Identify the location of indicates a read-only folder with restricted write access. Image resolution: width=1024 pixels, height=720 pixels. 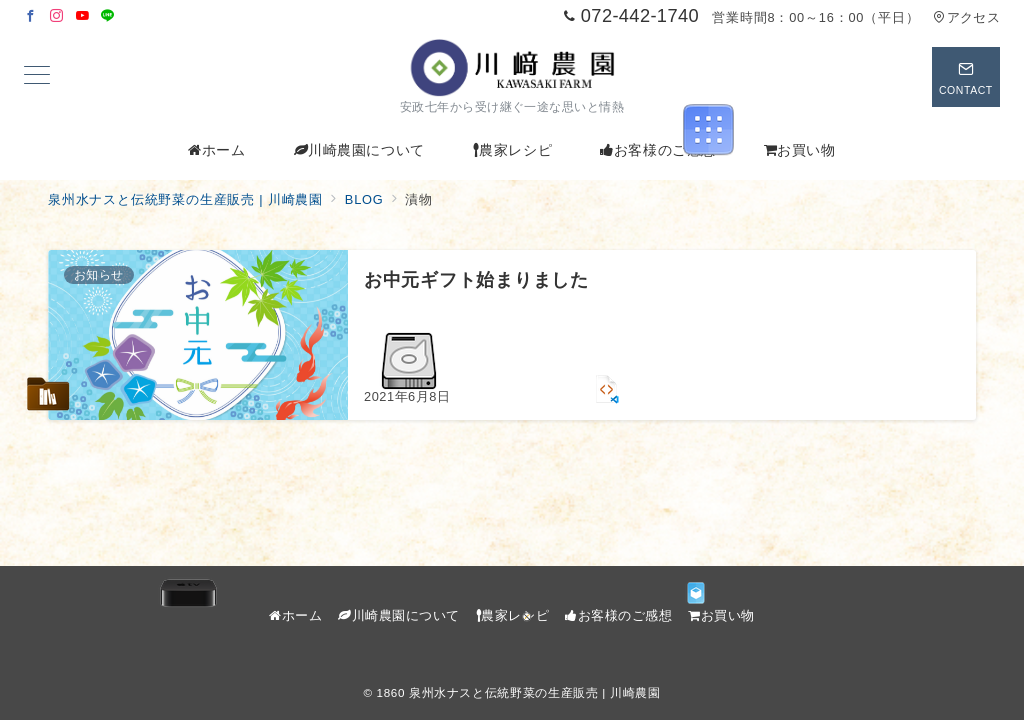
(509, 603).